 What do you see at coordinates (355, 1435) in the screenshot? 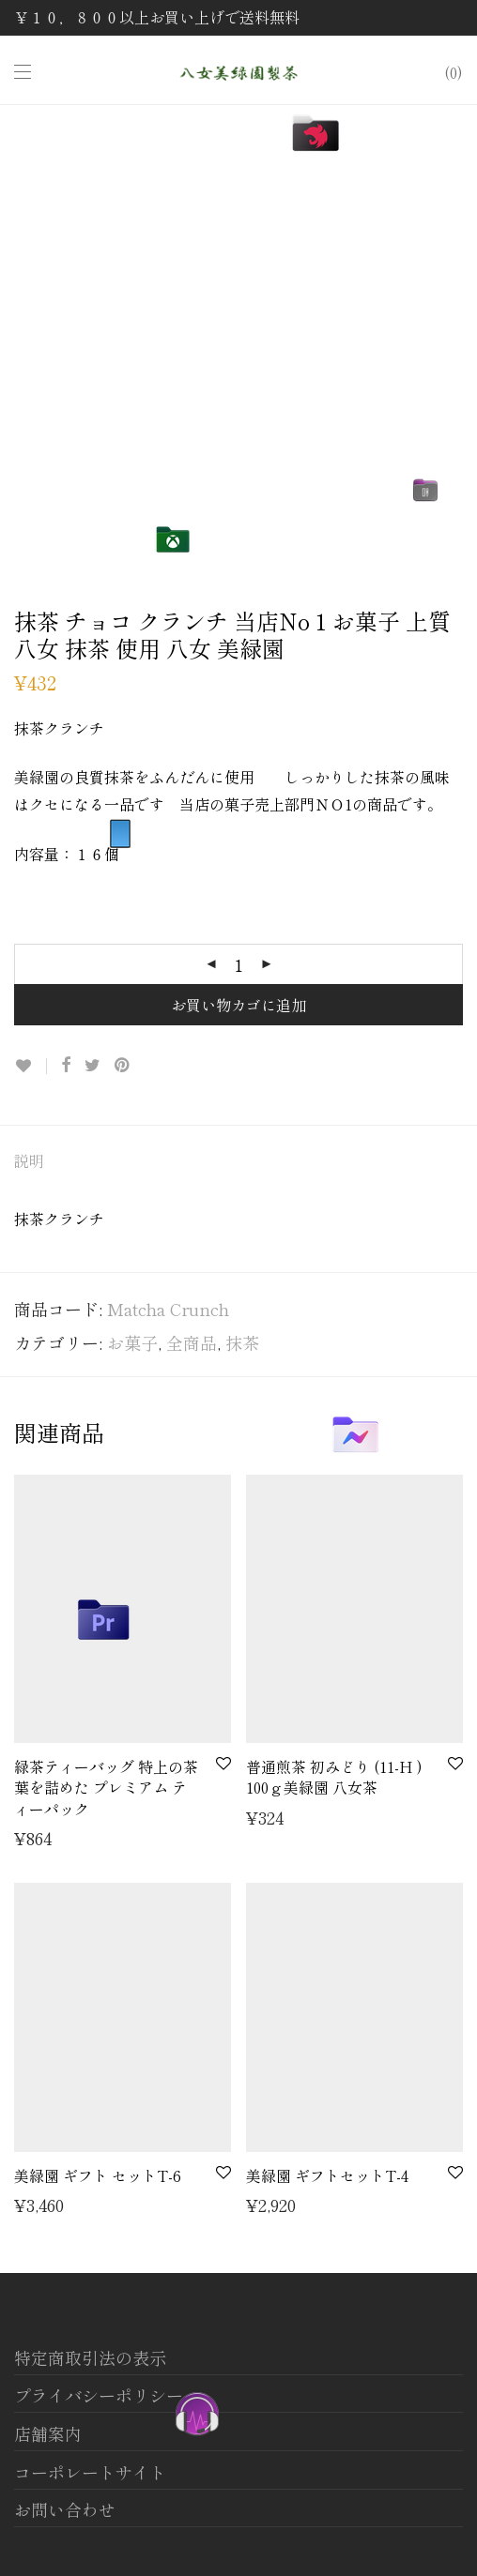
I see `open messenger app folder` at bounding box center [355, 1435].